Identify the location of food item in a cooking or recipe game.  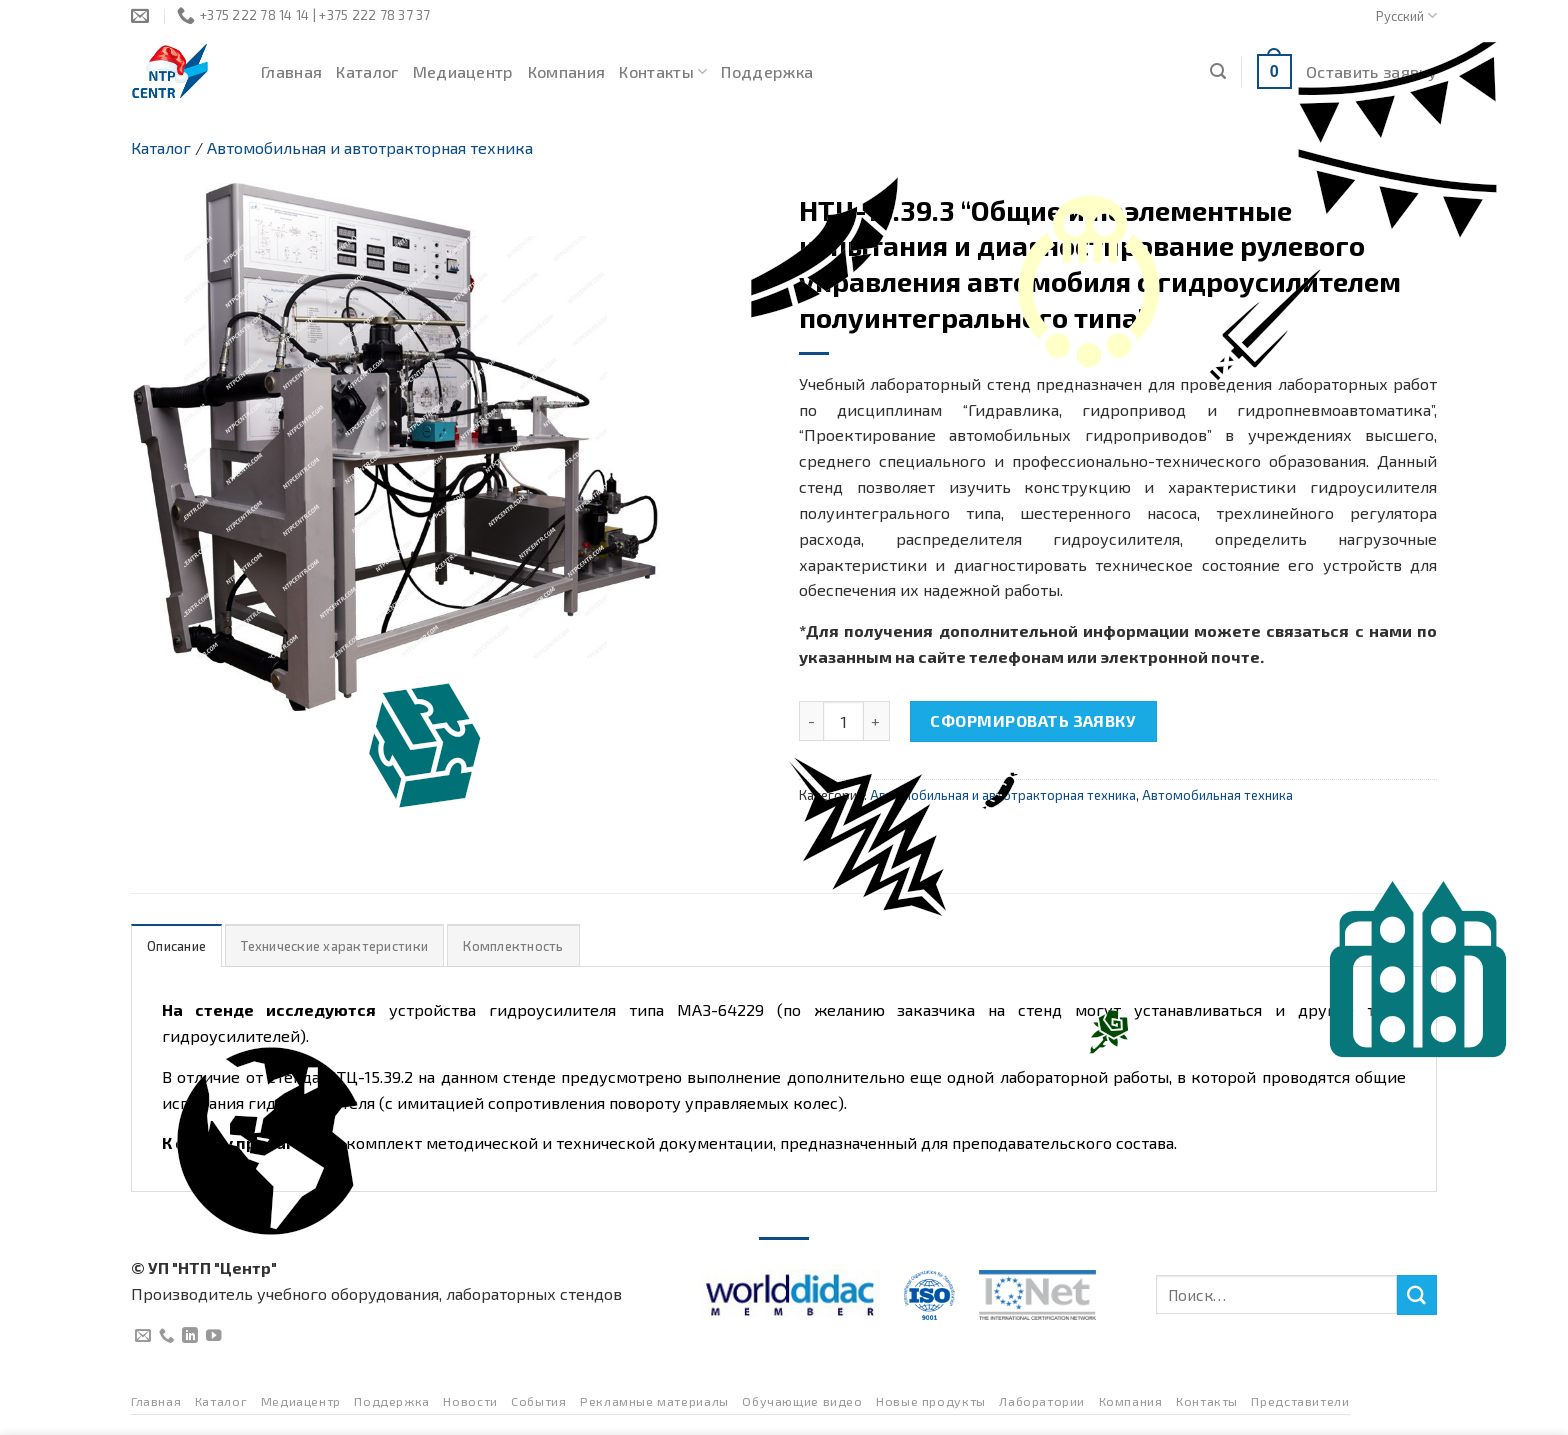
(1000, 791).